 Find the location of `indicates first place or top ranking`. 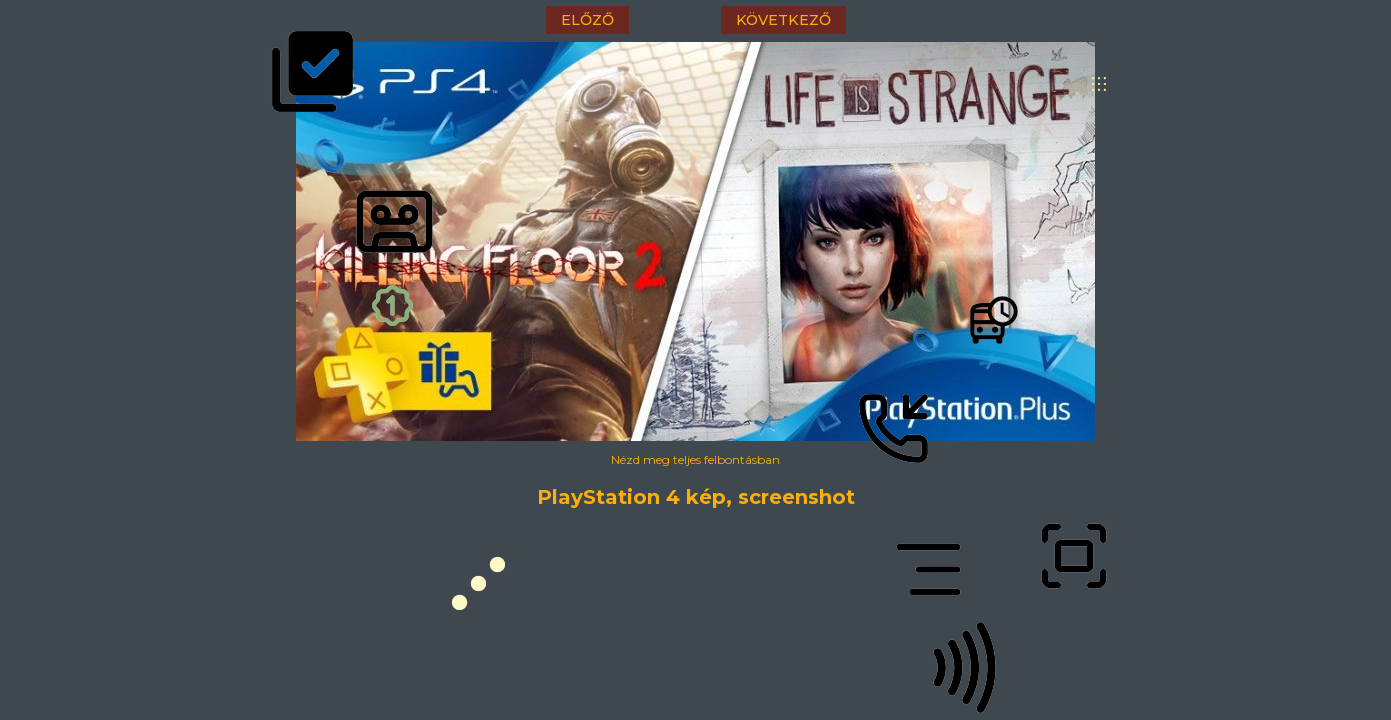

indicates first place or top ranking is located at coordinates (392, 305).